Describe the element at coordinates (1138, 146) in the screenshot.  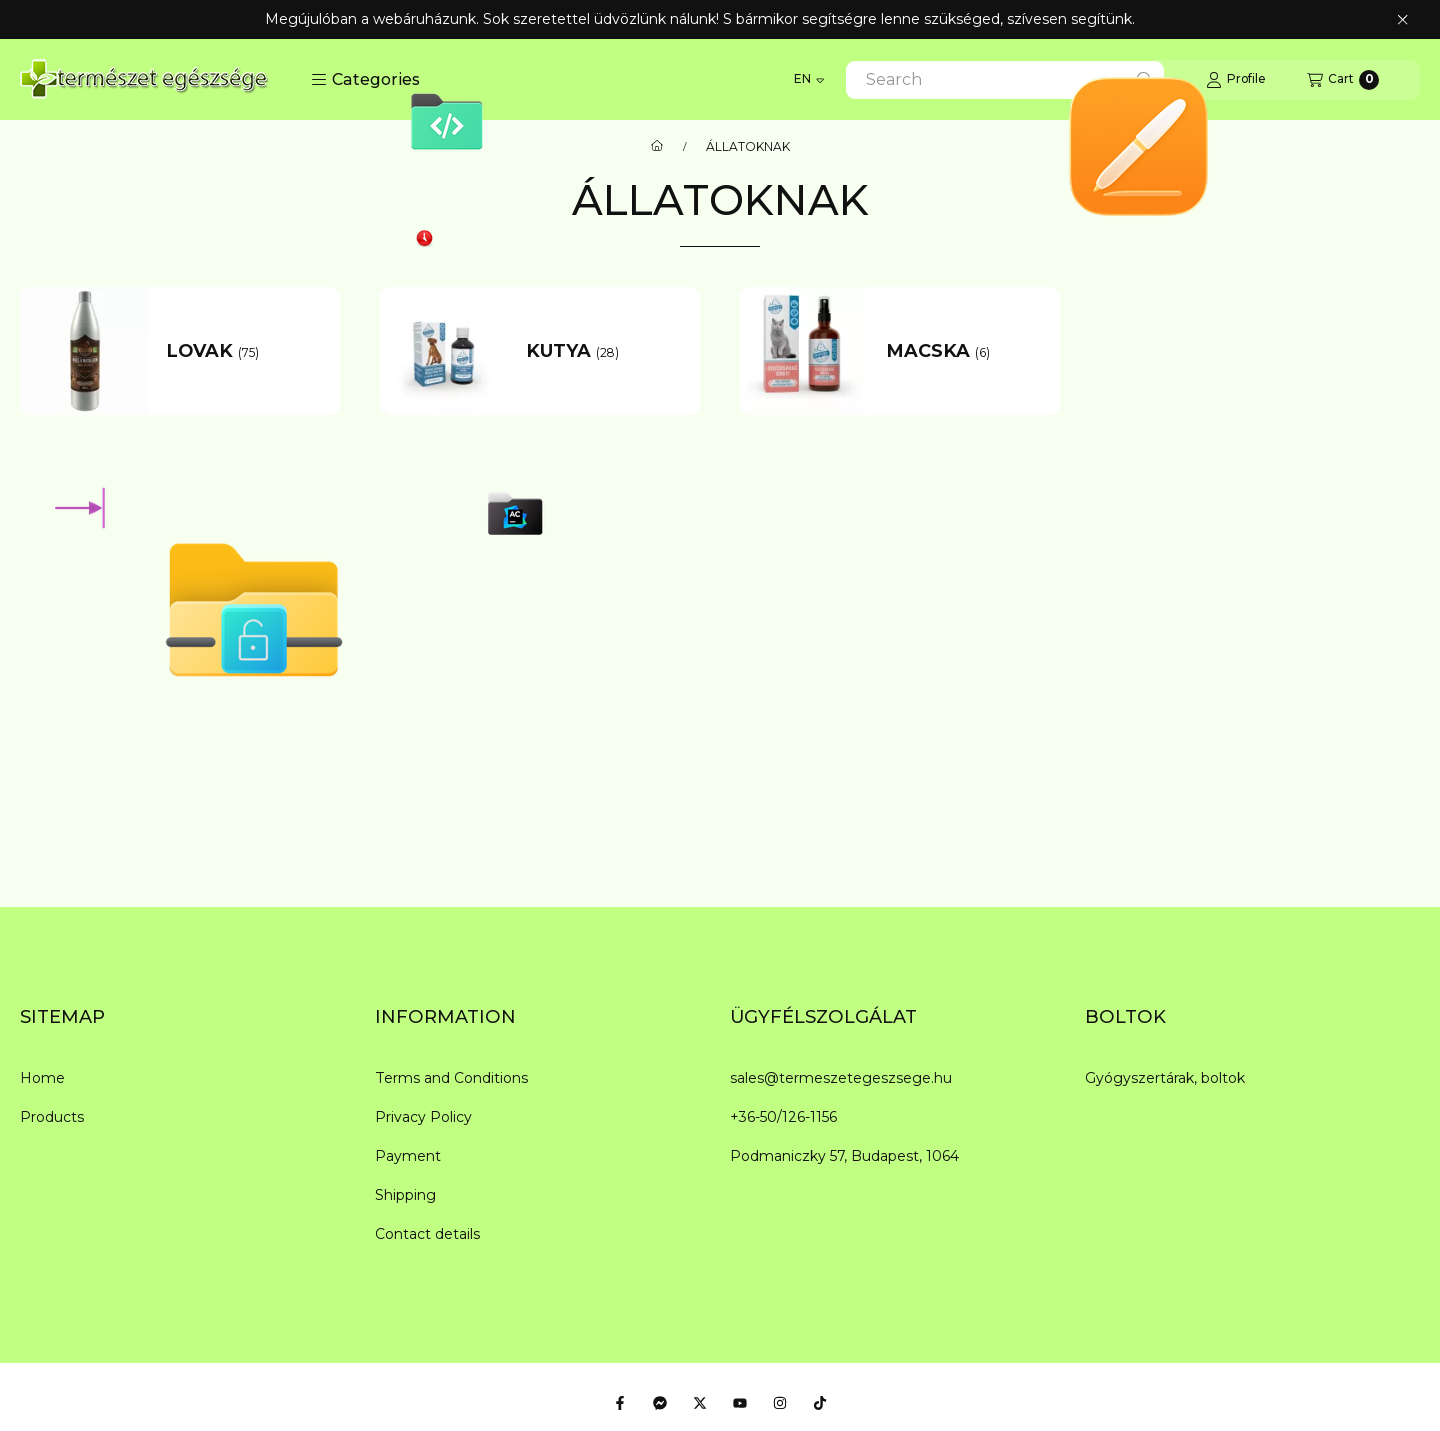
I see `open Pages document editor` at that location.